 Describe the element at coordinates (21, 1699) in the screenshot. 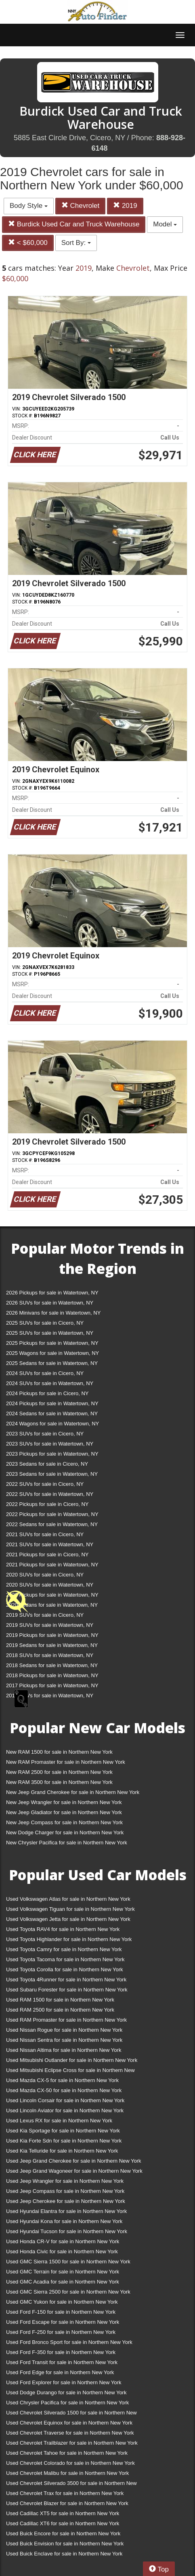

I see `queen of diamonds playing card` at that location.